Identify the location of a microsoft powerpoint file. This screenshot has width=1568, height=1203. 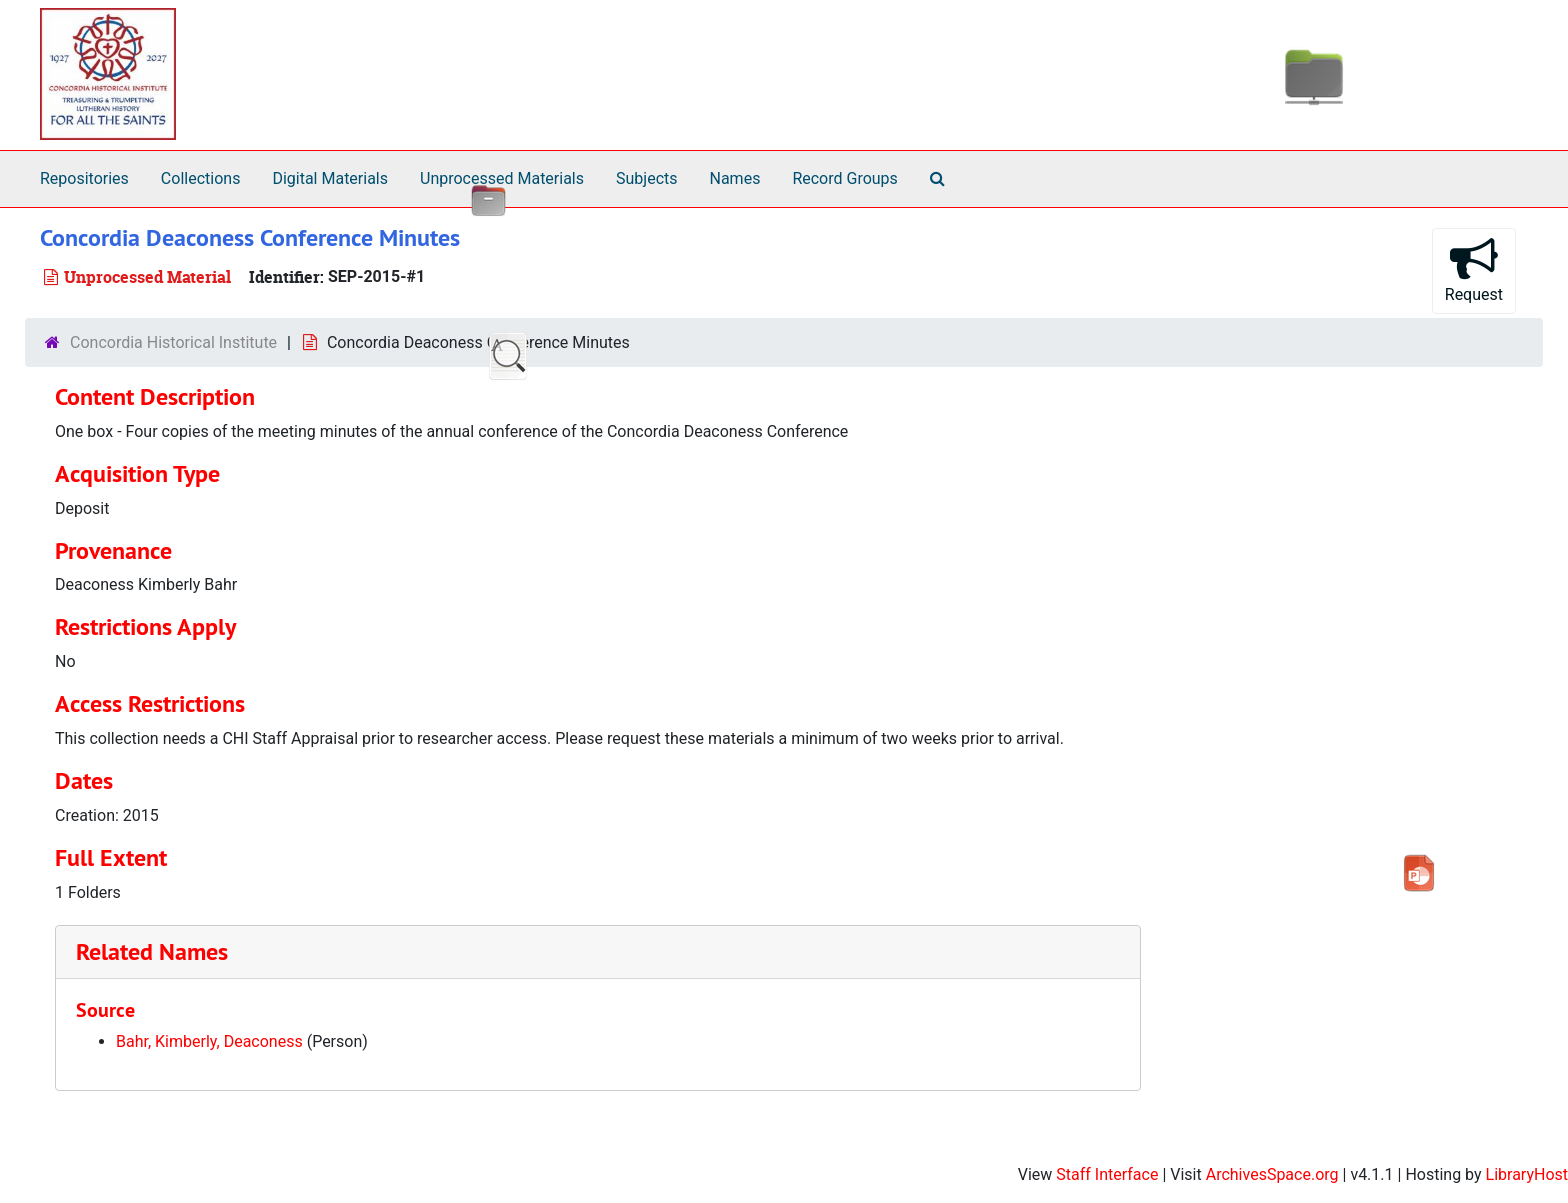
(1419, 873).